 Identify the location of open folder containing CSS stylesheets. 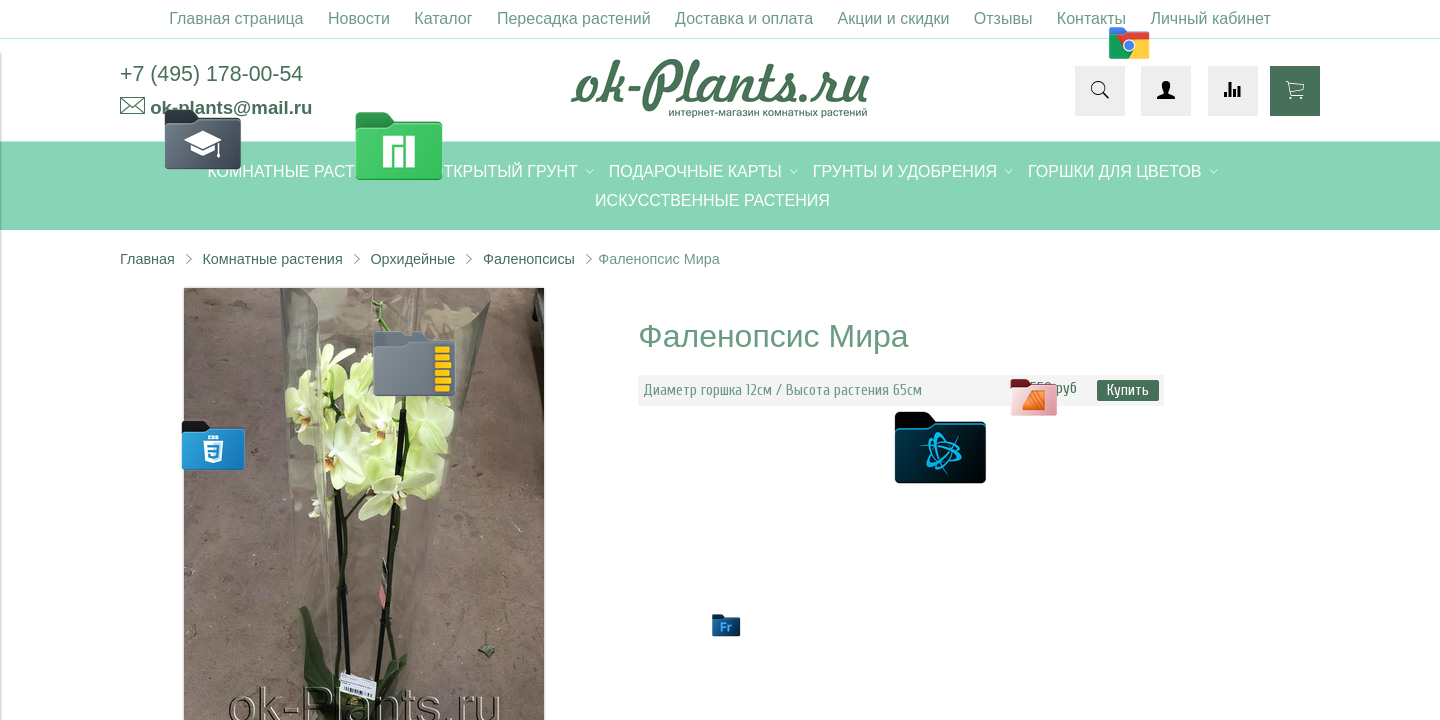
(213, 447).